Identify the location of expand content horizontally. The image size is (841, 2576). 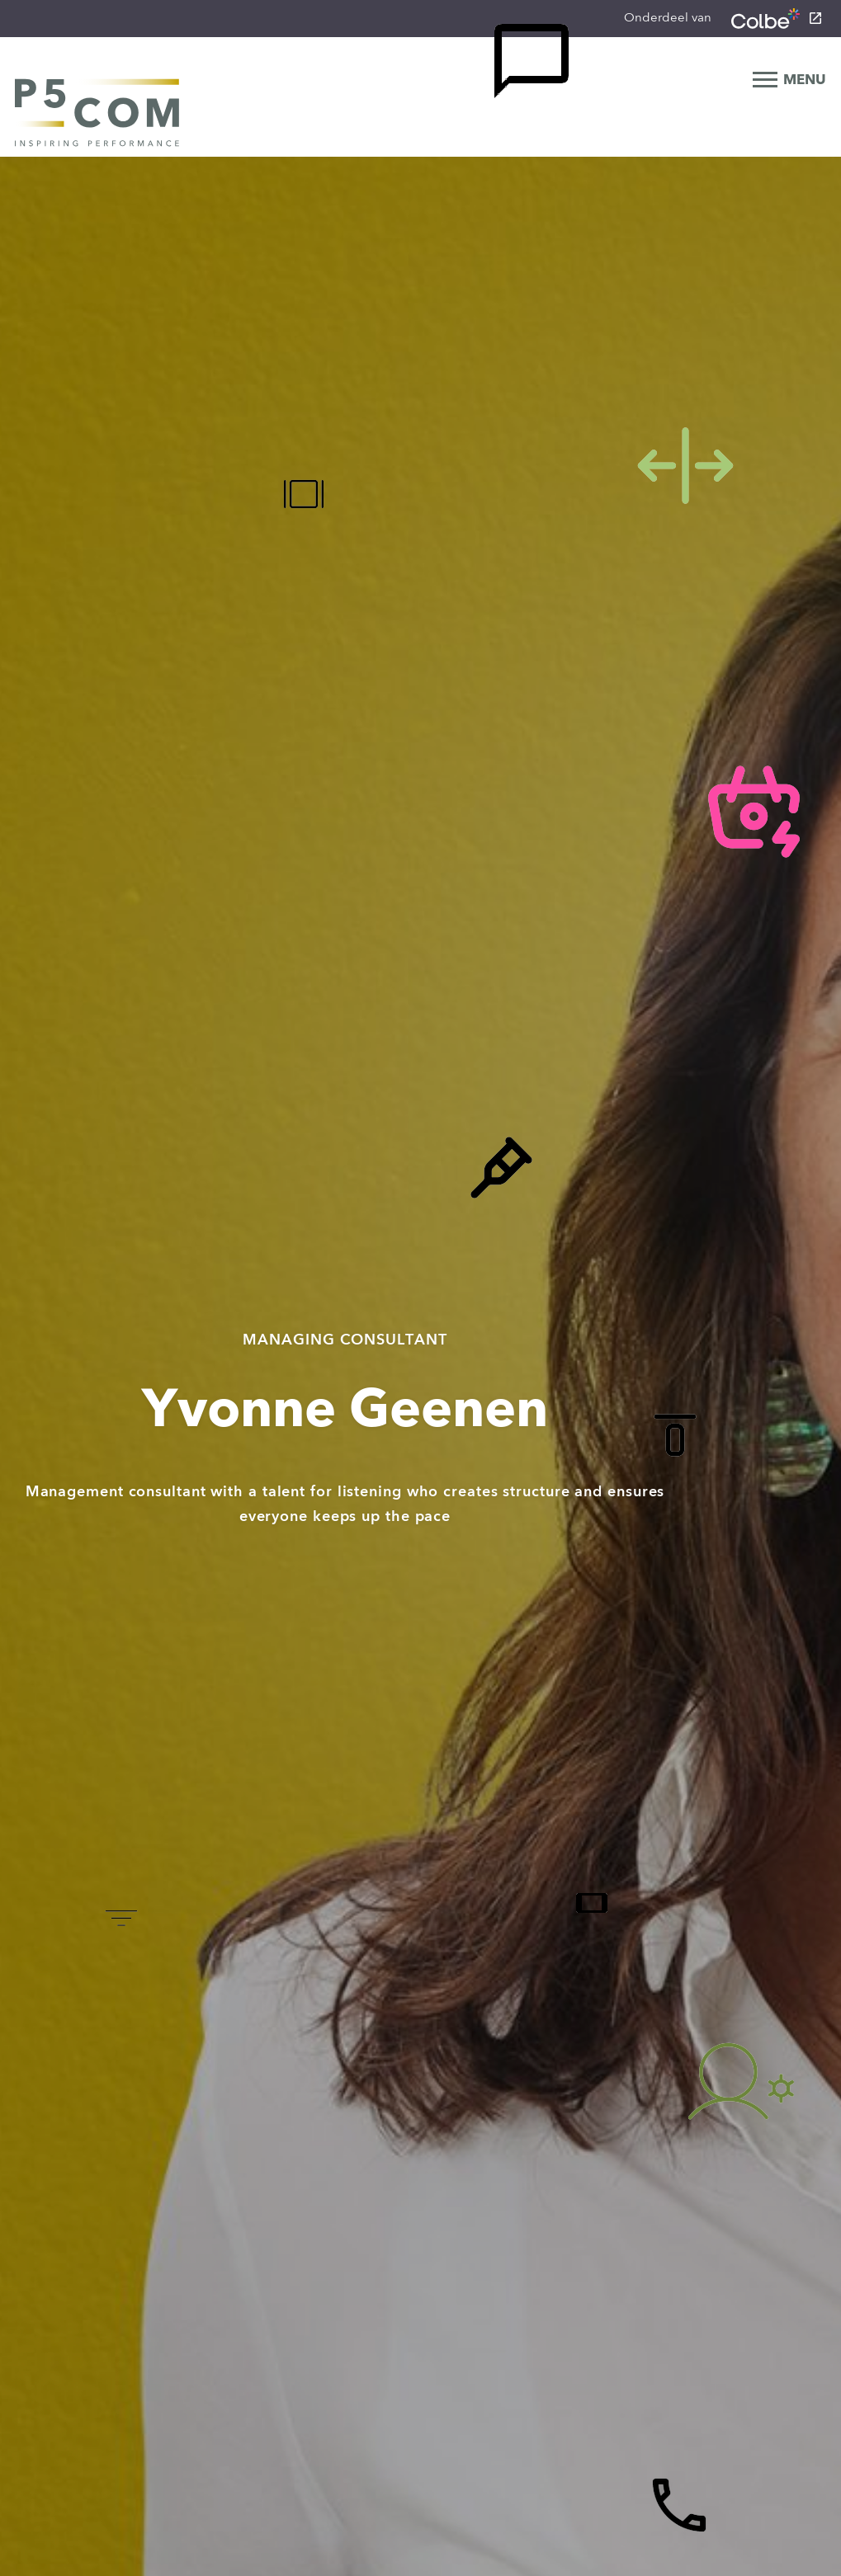
(685, 465).